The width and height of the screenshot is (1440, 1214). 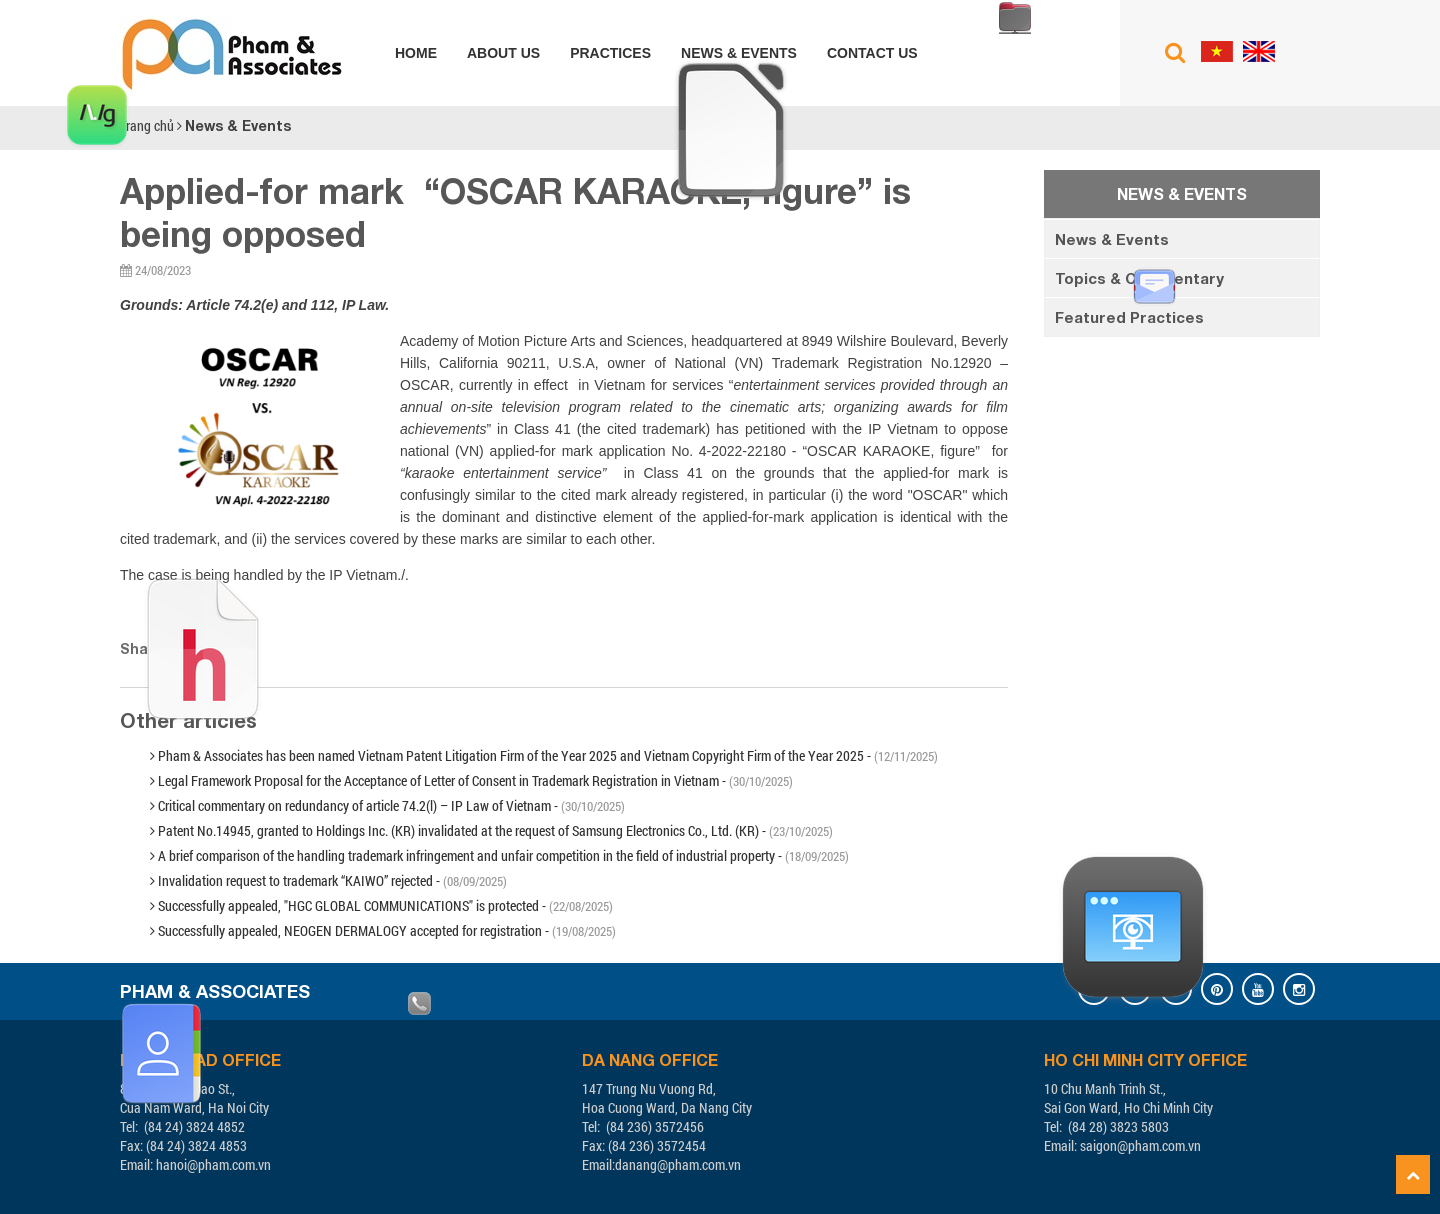 What do you see at coordinates (1015, 18) in the screenshot?
I see `access a remote or network folder` at bounding box center [1015, 18].